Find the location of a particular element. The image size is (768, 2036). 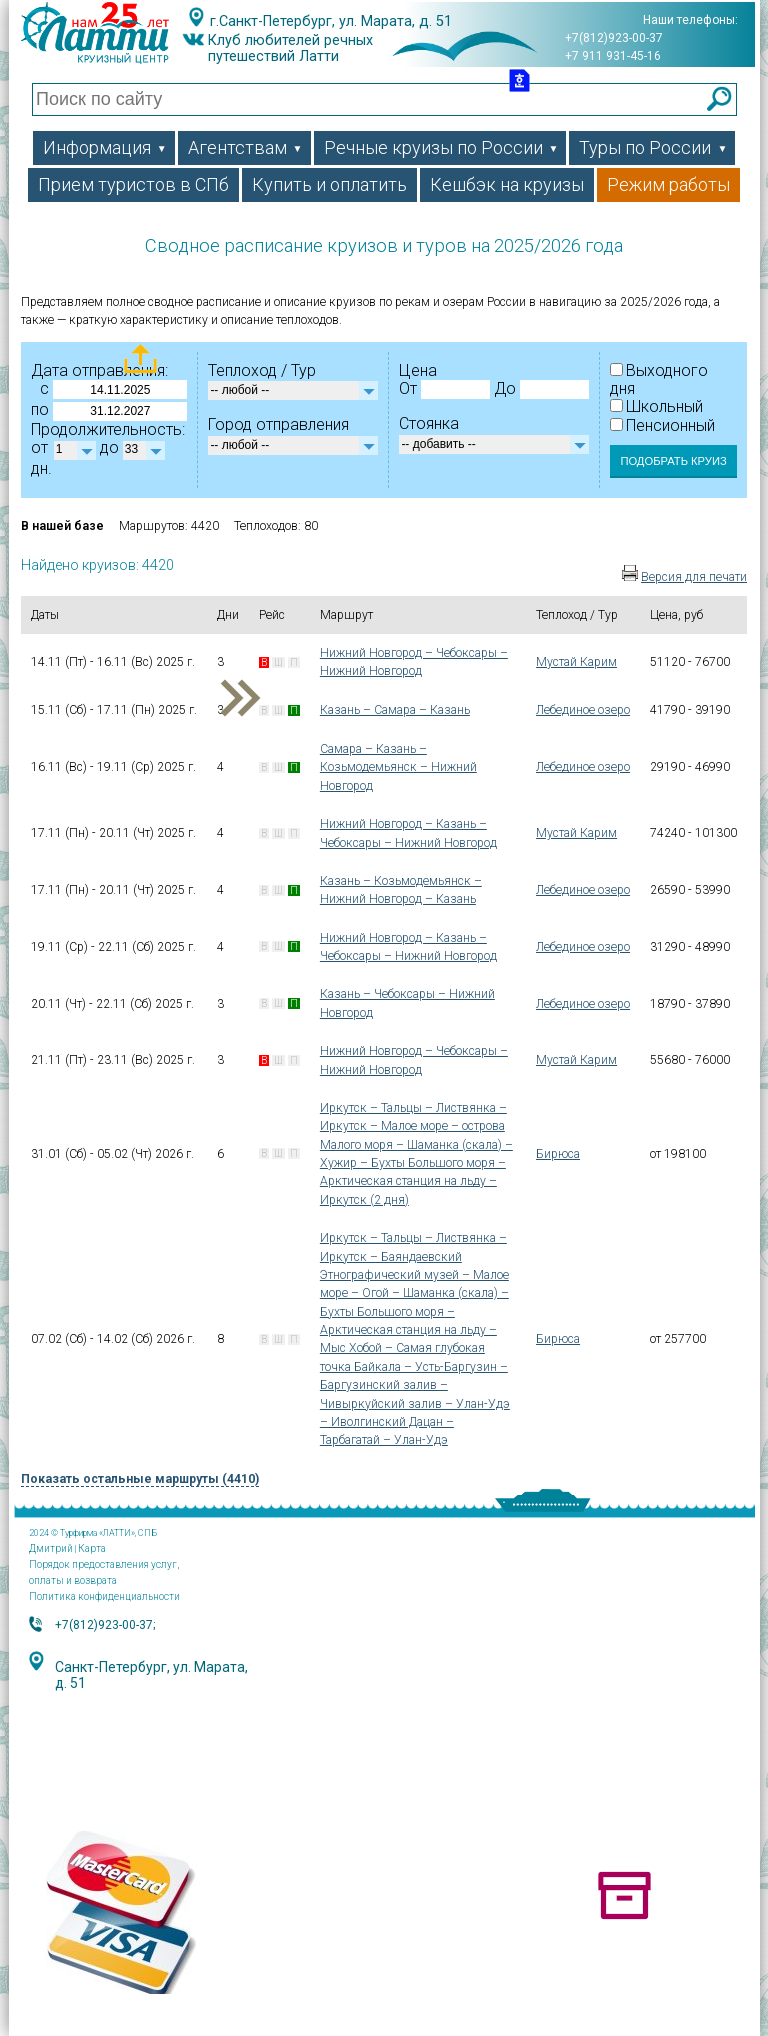

archive this item is located at coordinates (624, 1895).